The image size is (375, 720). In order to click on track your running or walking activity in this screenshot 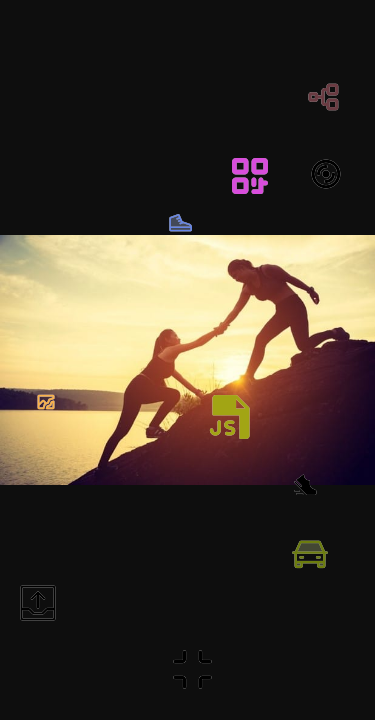, I will do `click(305, 486)`.